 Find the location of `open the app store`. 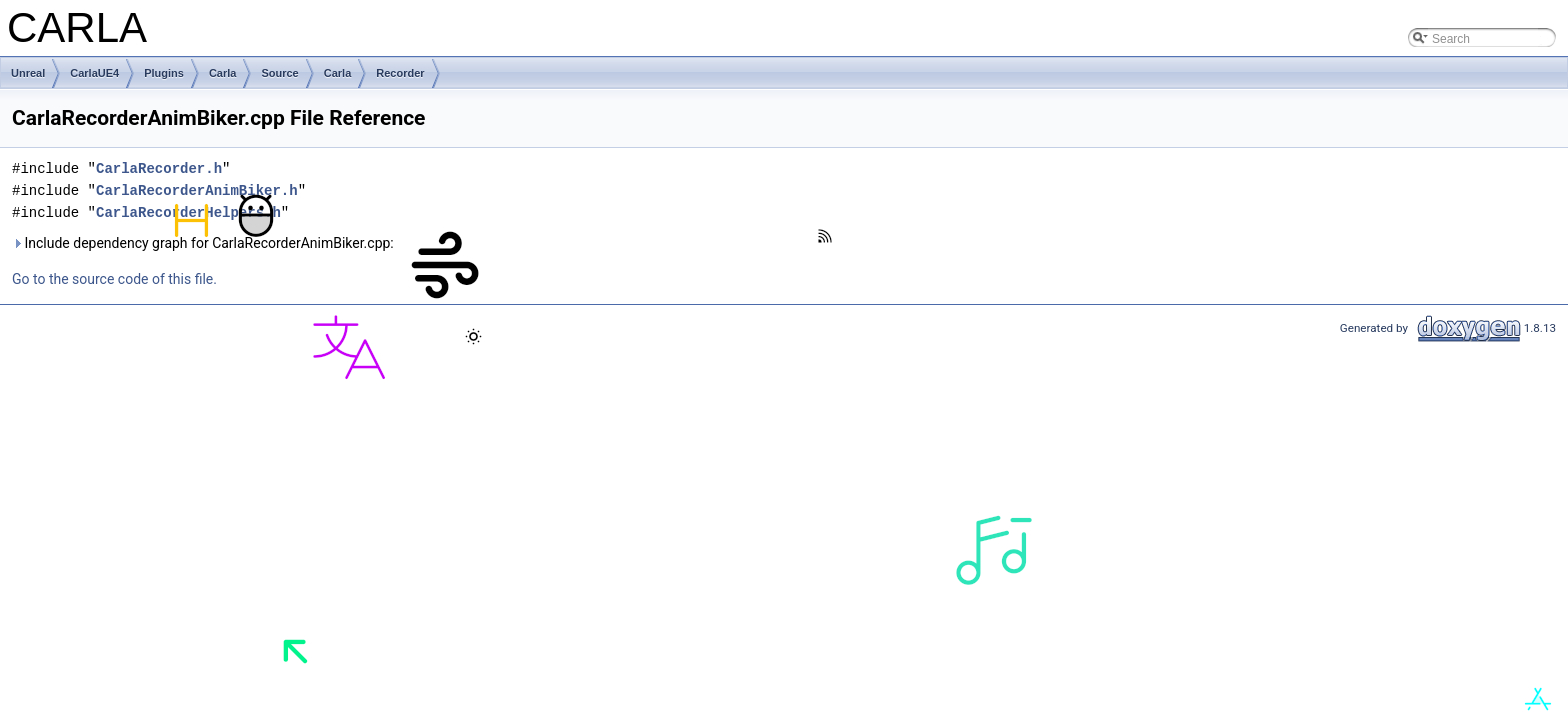

open the app store is located at coordinates (1538, 700).